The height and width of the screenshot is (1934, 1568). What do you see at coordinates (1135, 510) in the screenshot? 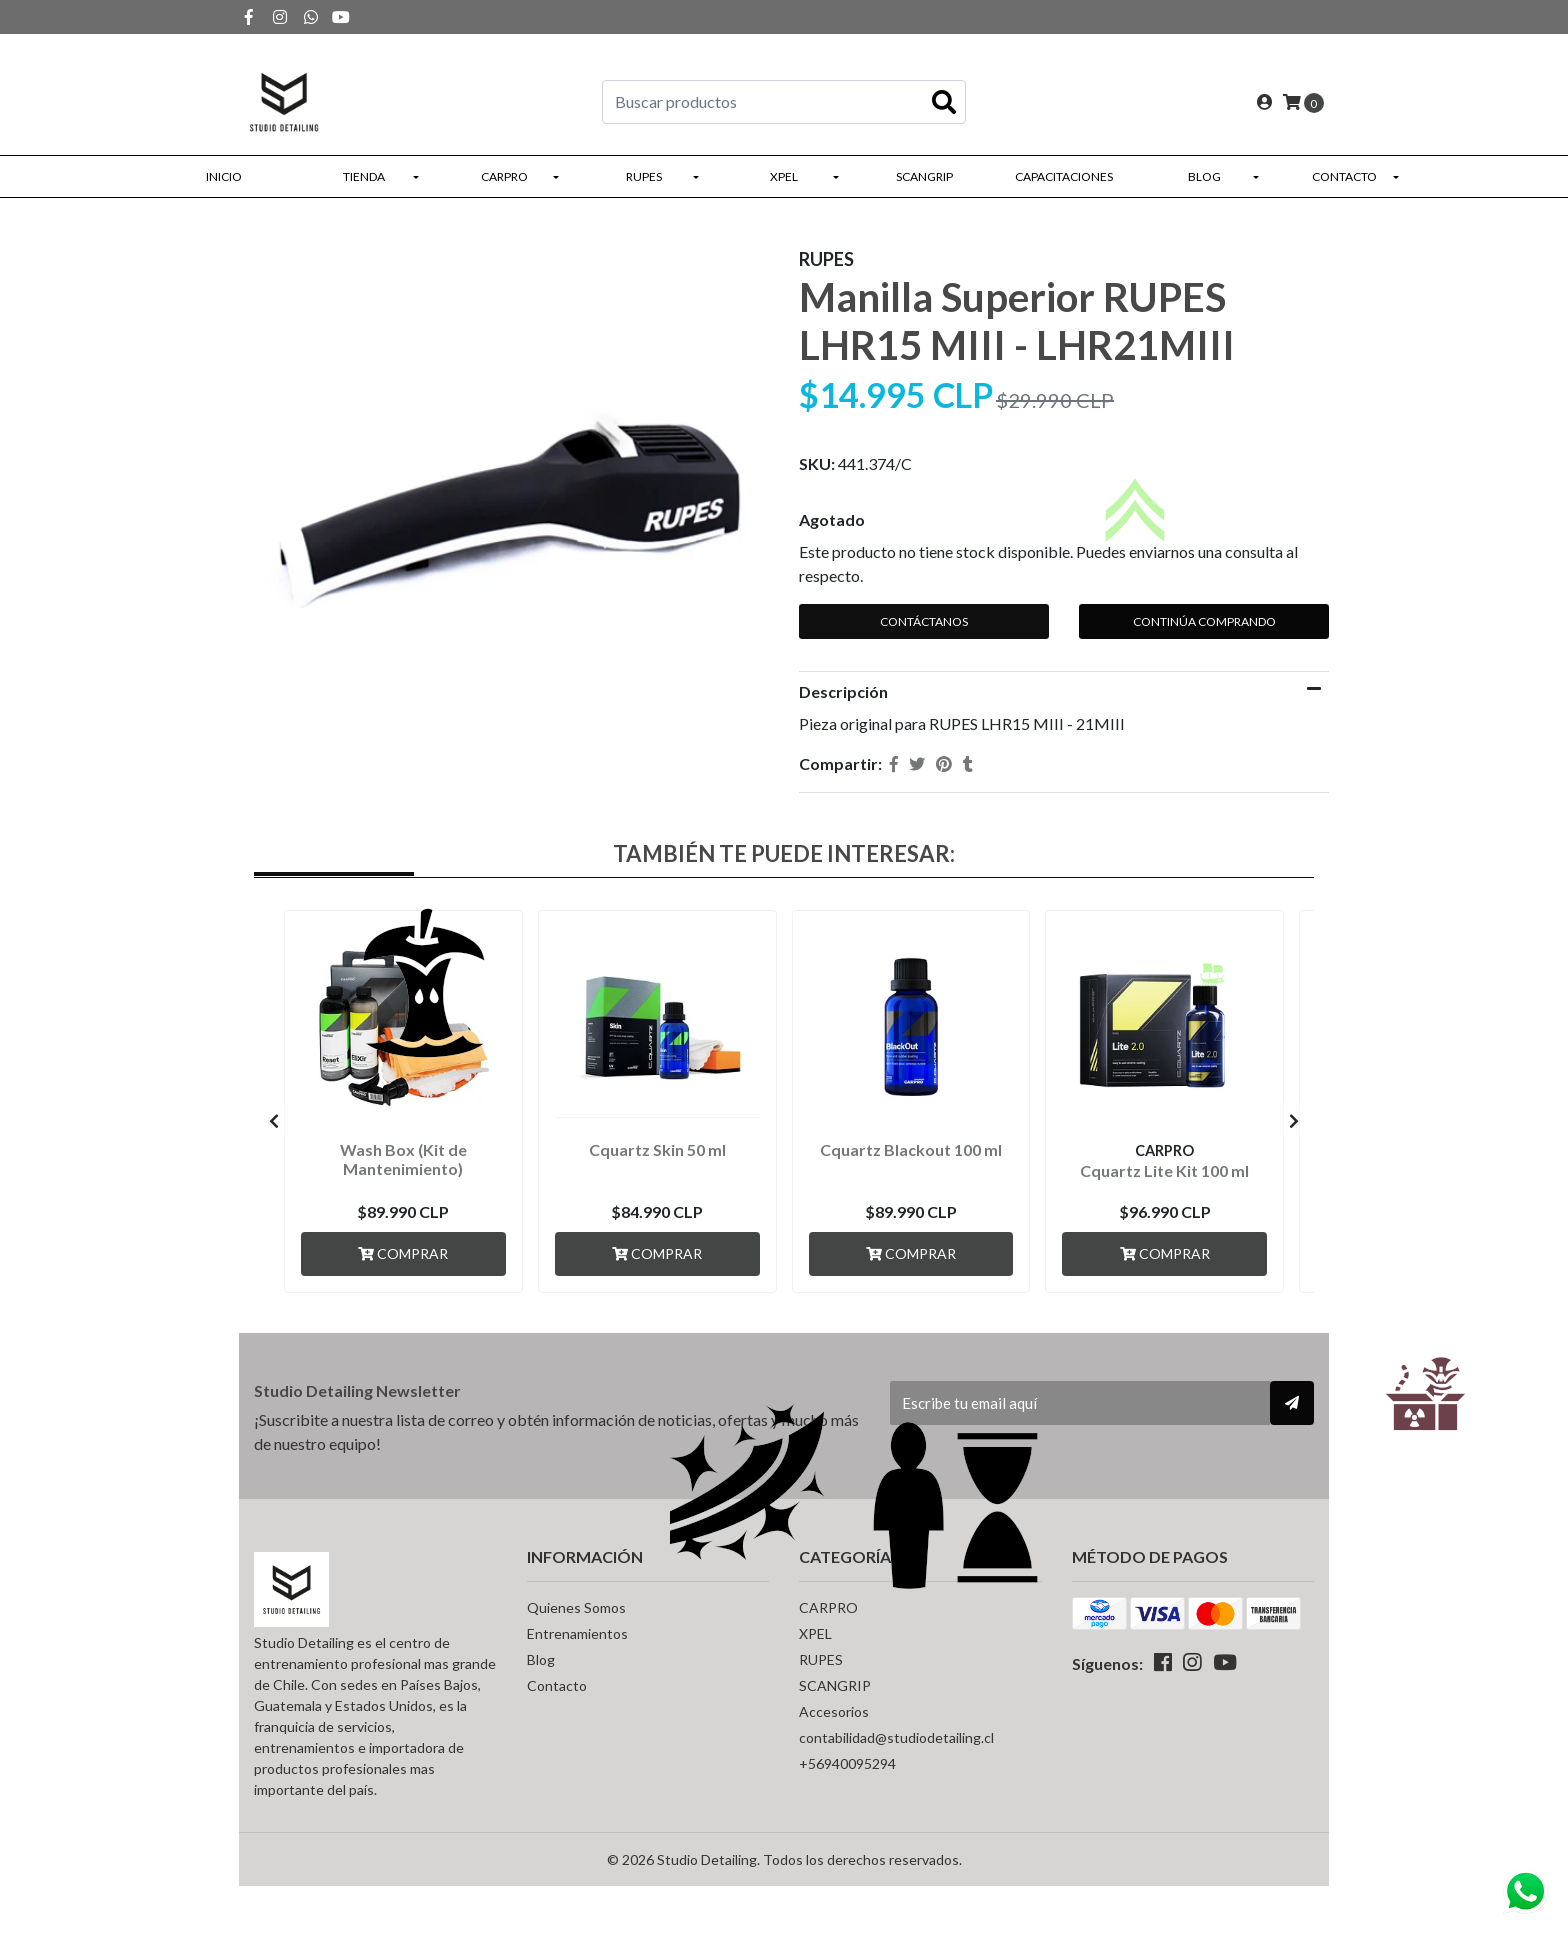
I see `indicates corporal military rank` at bounding box center [1135, 510].